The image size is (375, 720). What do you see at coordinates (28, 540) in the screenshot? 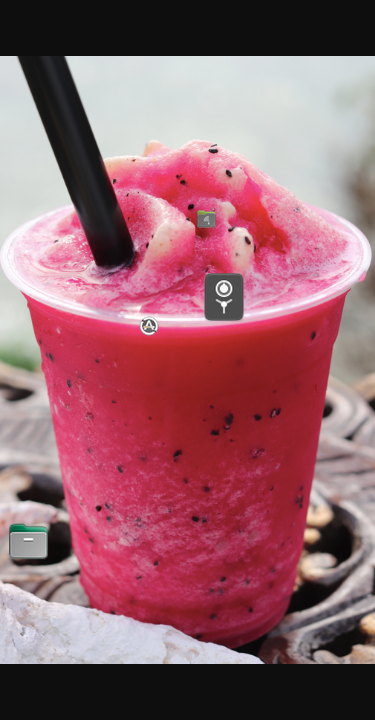
I see `open the file manager` at bounding box center [28, 540].